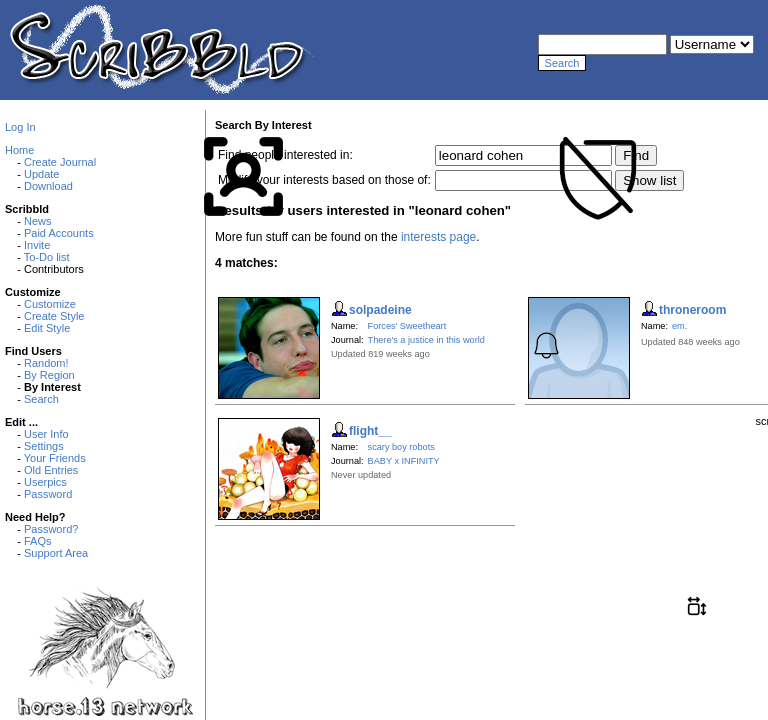 This screenshot has width=768, height=720. Describe the element at coordinates (697, 606) in the screenshot. I see `adjust element dimensions` at that location.